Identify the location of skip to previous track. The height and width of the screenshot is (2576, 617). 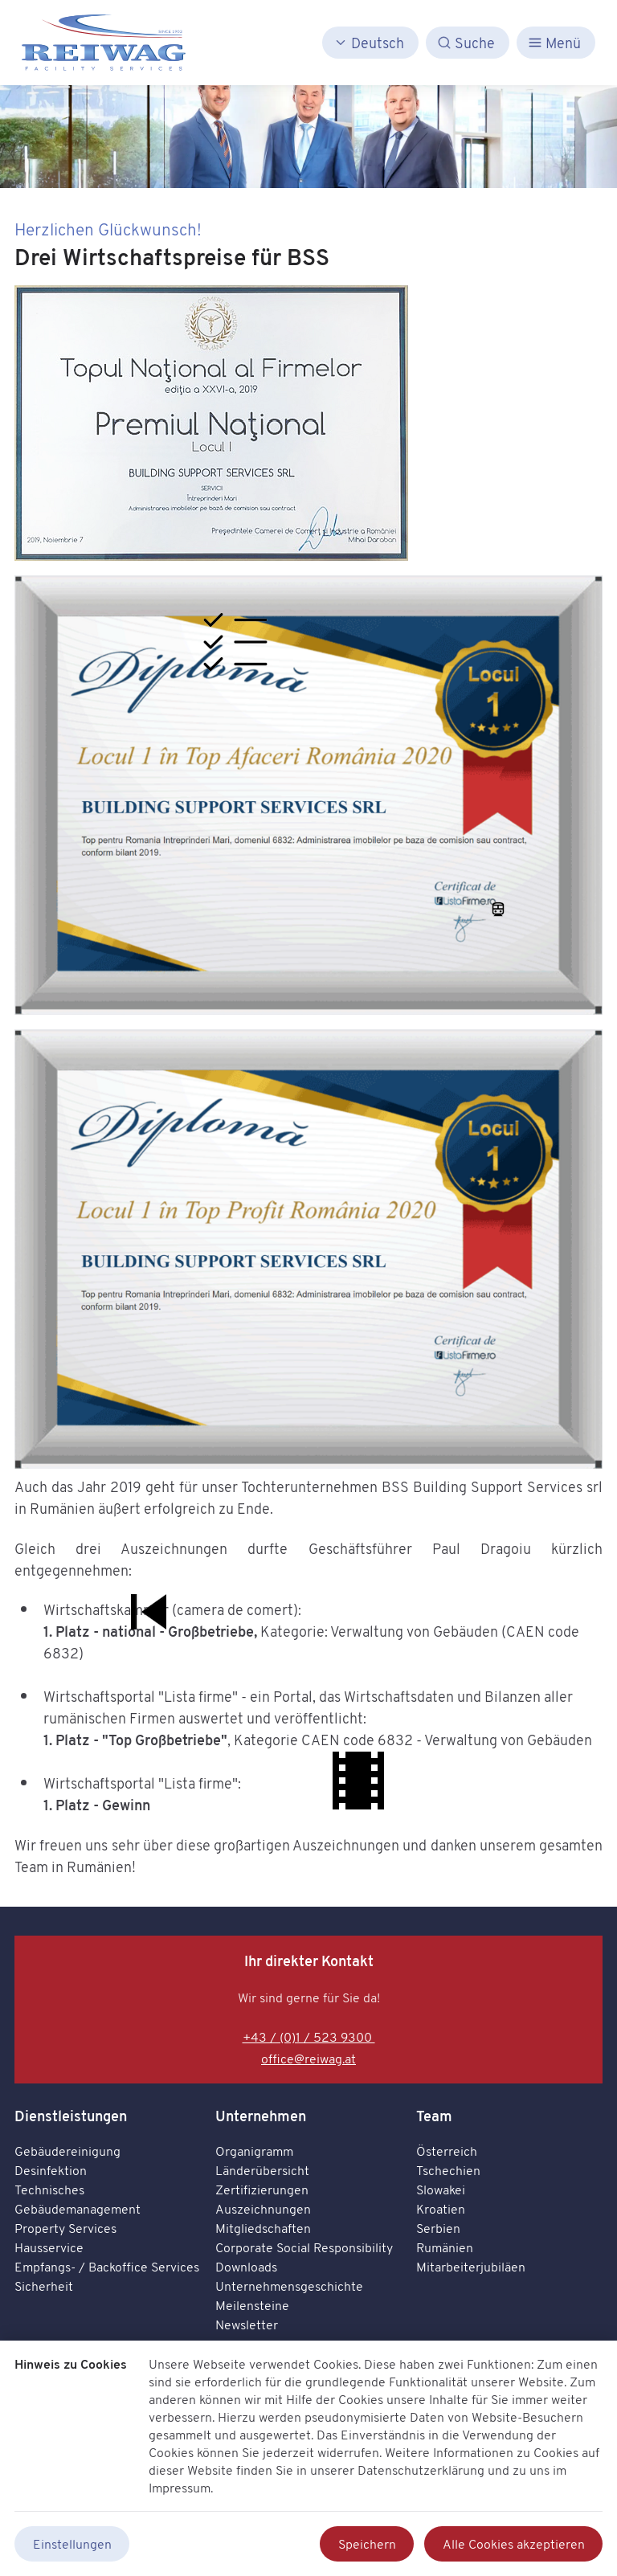
(149, 1612).